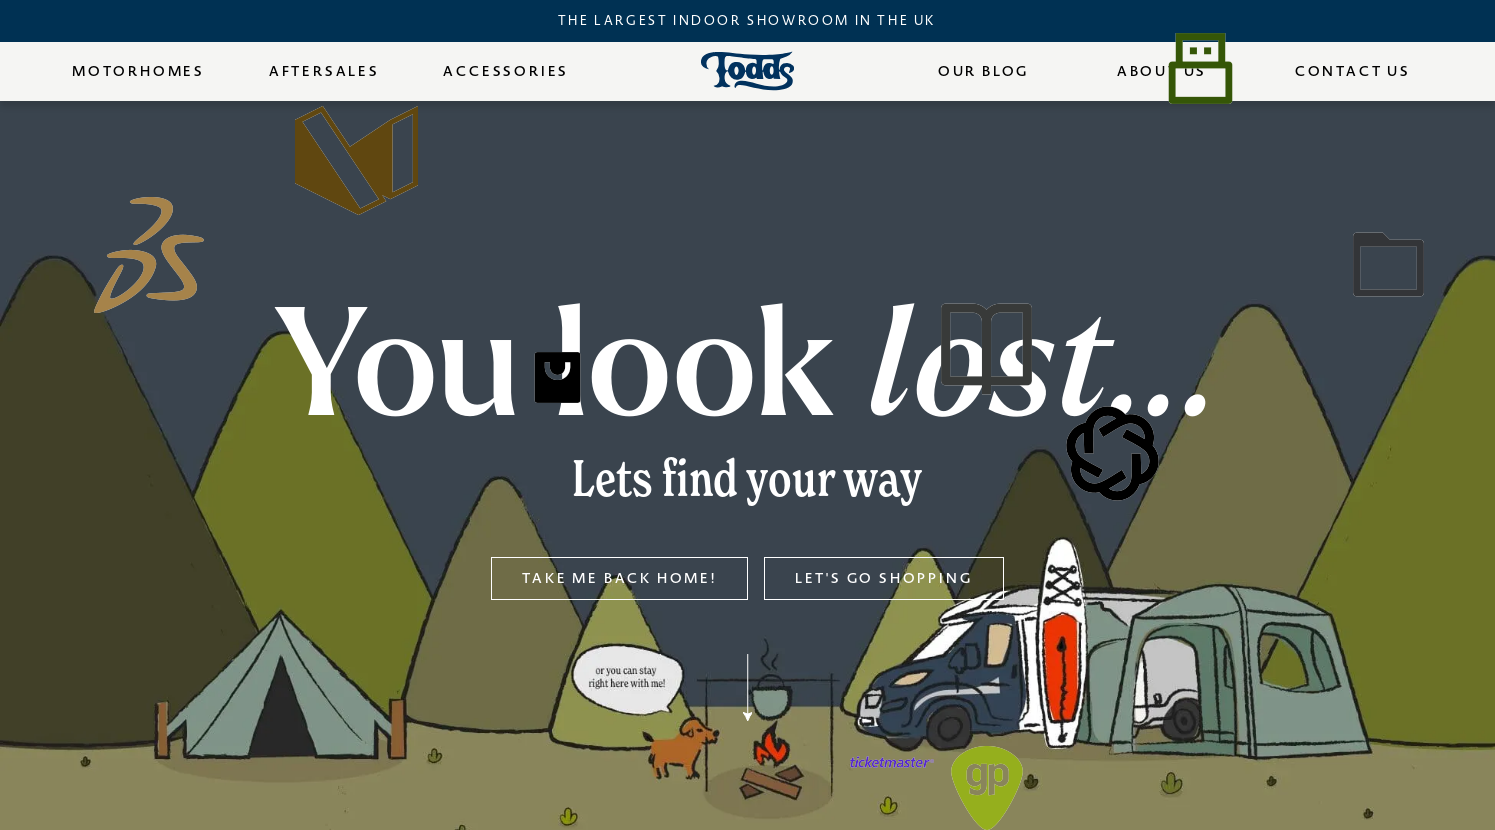  What do you see at coordinates (557, 377) in the screenshot?
I see `view your shopping bag` at bounding box center [557, 377].